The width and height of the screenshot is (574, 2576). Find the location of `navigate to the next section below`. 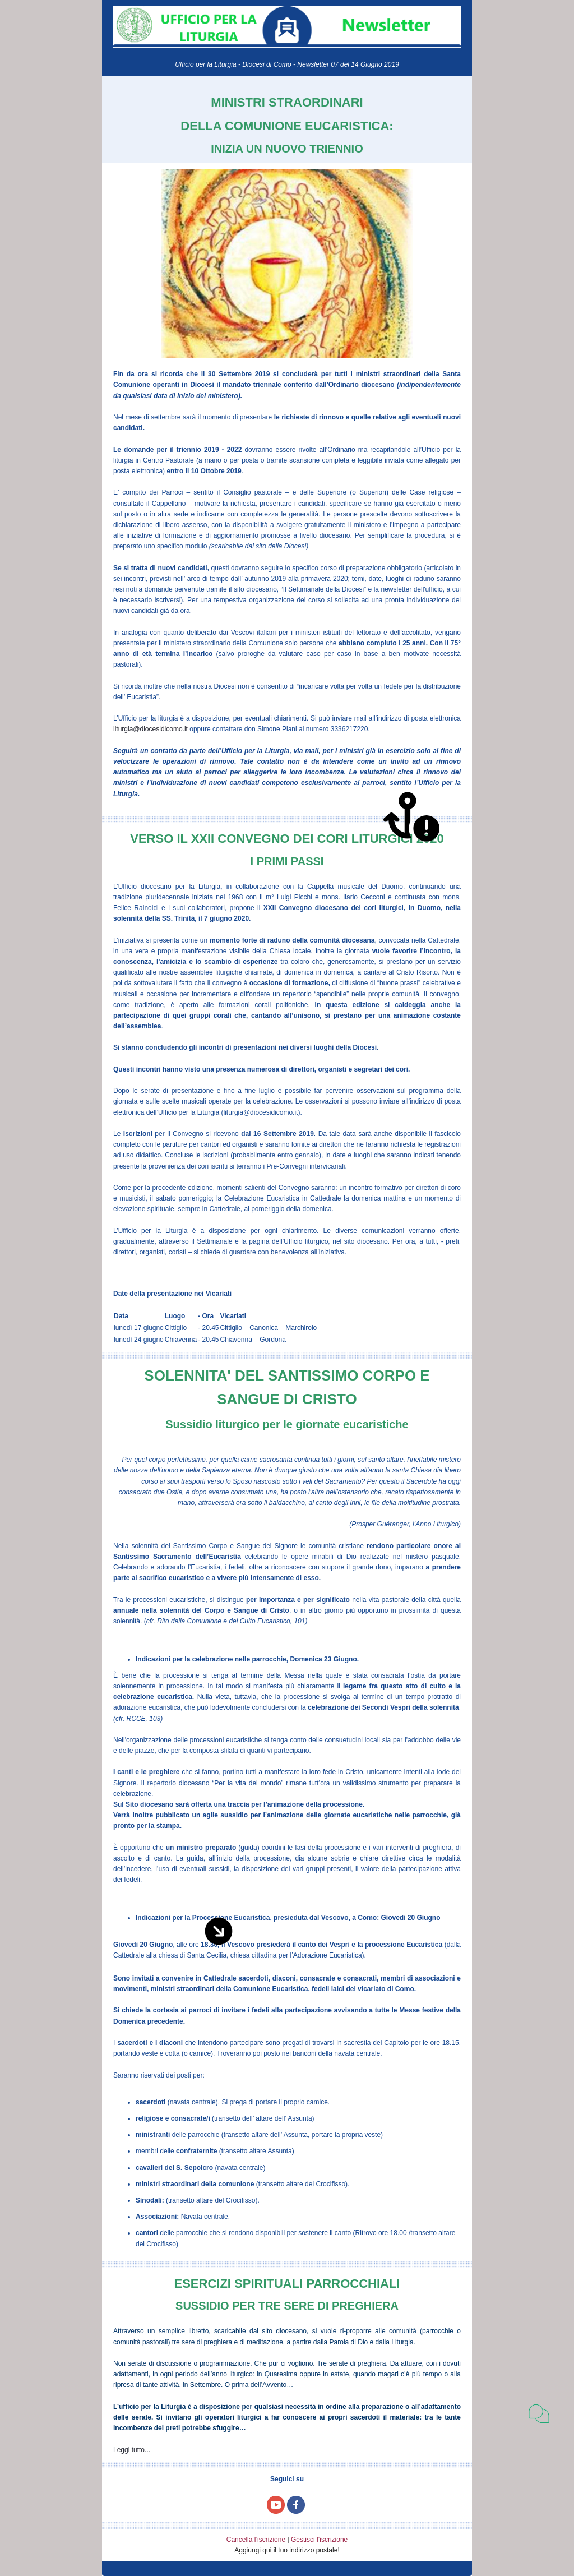

navigate to the next section below is located at coordinates (219, 1931).